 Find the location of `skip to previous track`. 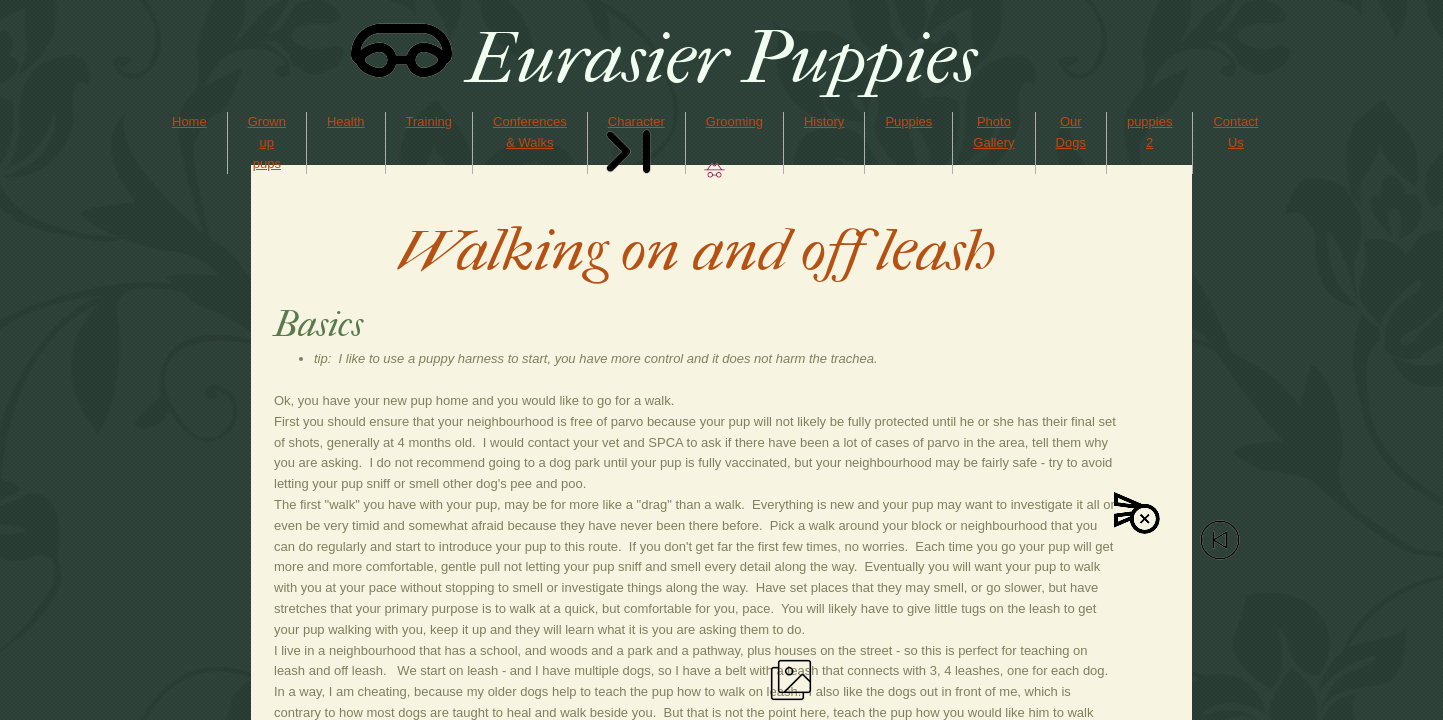

skip to previous track is located at coordinates (1220, 540).